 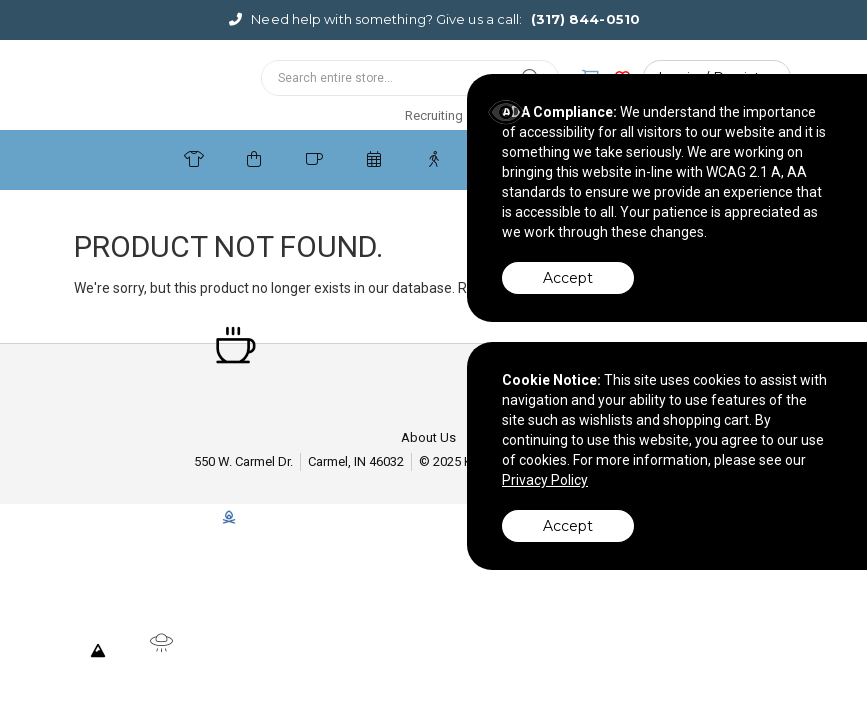 What do you see at coordinates (98, 651) in the screenshot?
I see `view outdoor or nature-related content` at bounding box center [98, 651].